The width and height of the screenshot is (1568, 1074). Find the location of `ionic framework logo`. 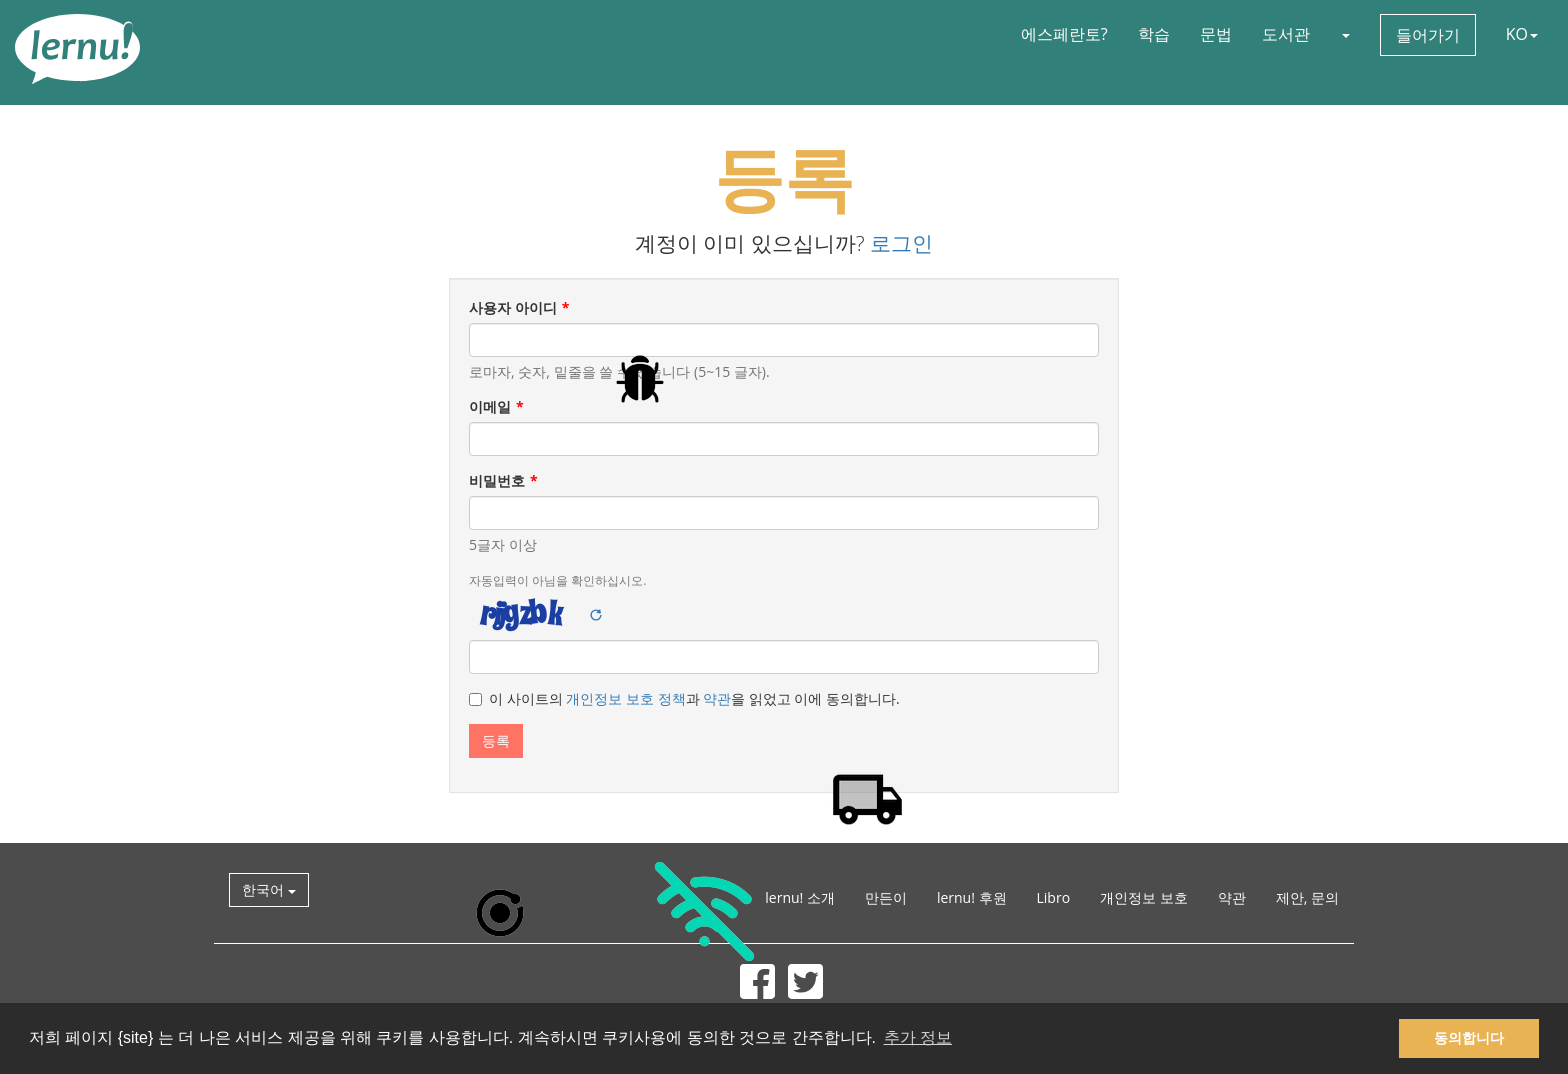

ionic framework logo is located at coordinates (500, 913).